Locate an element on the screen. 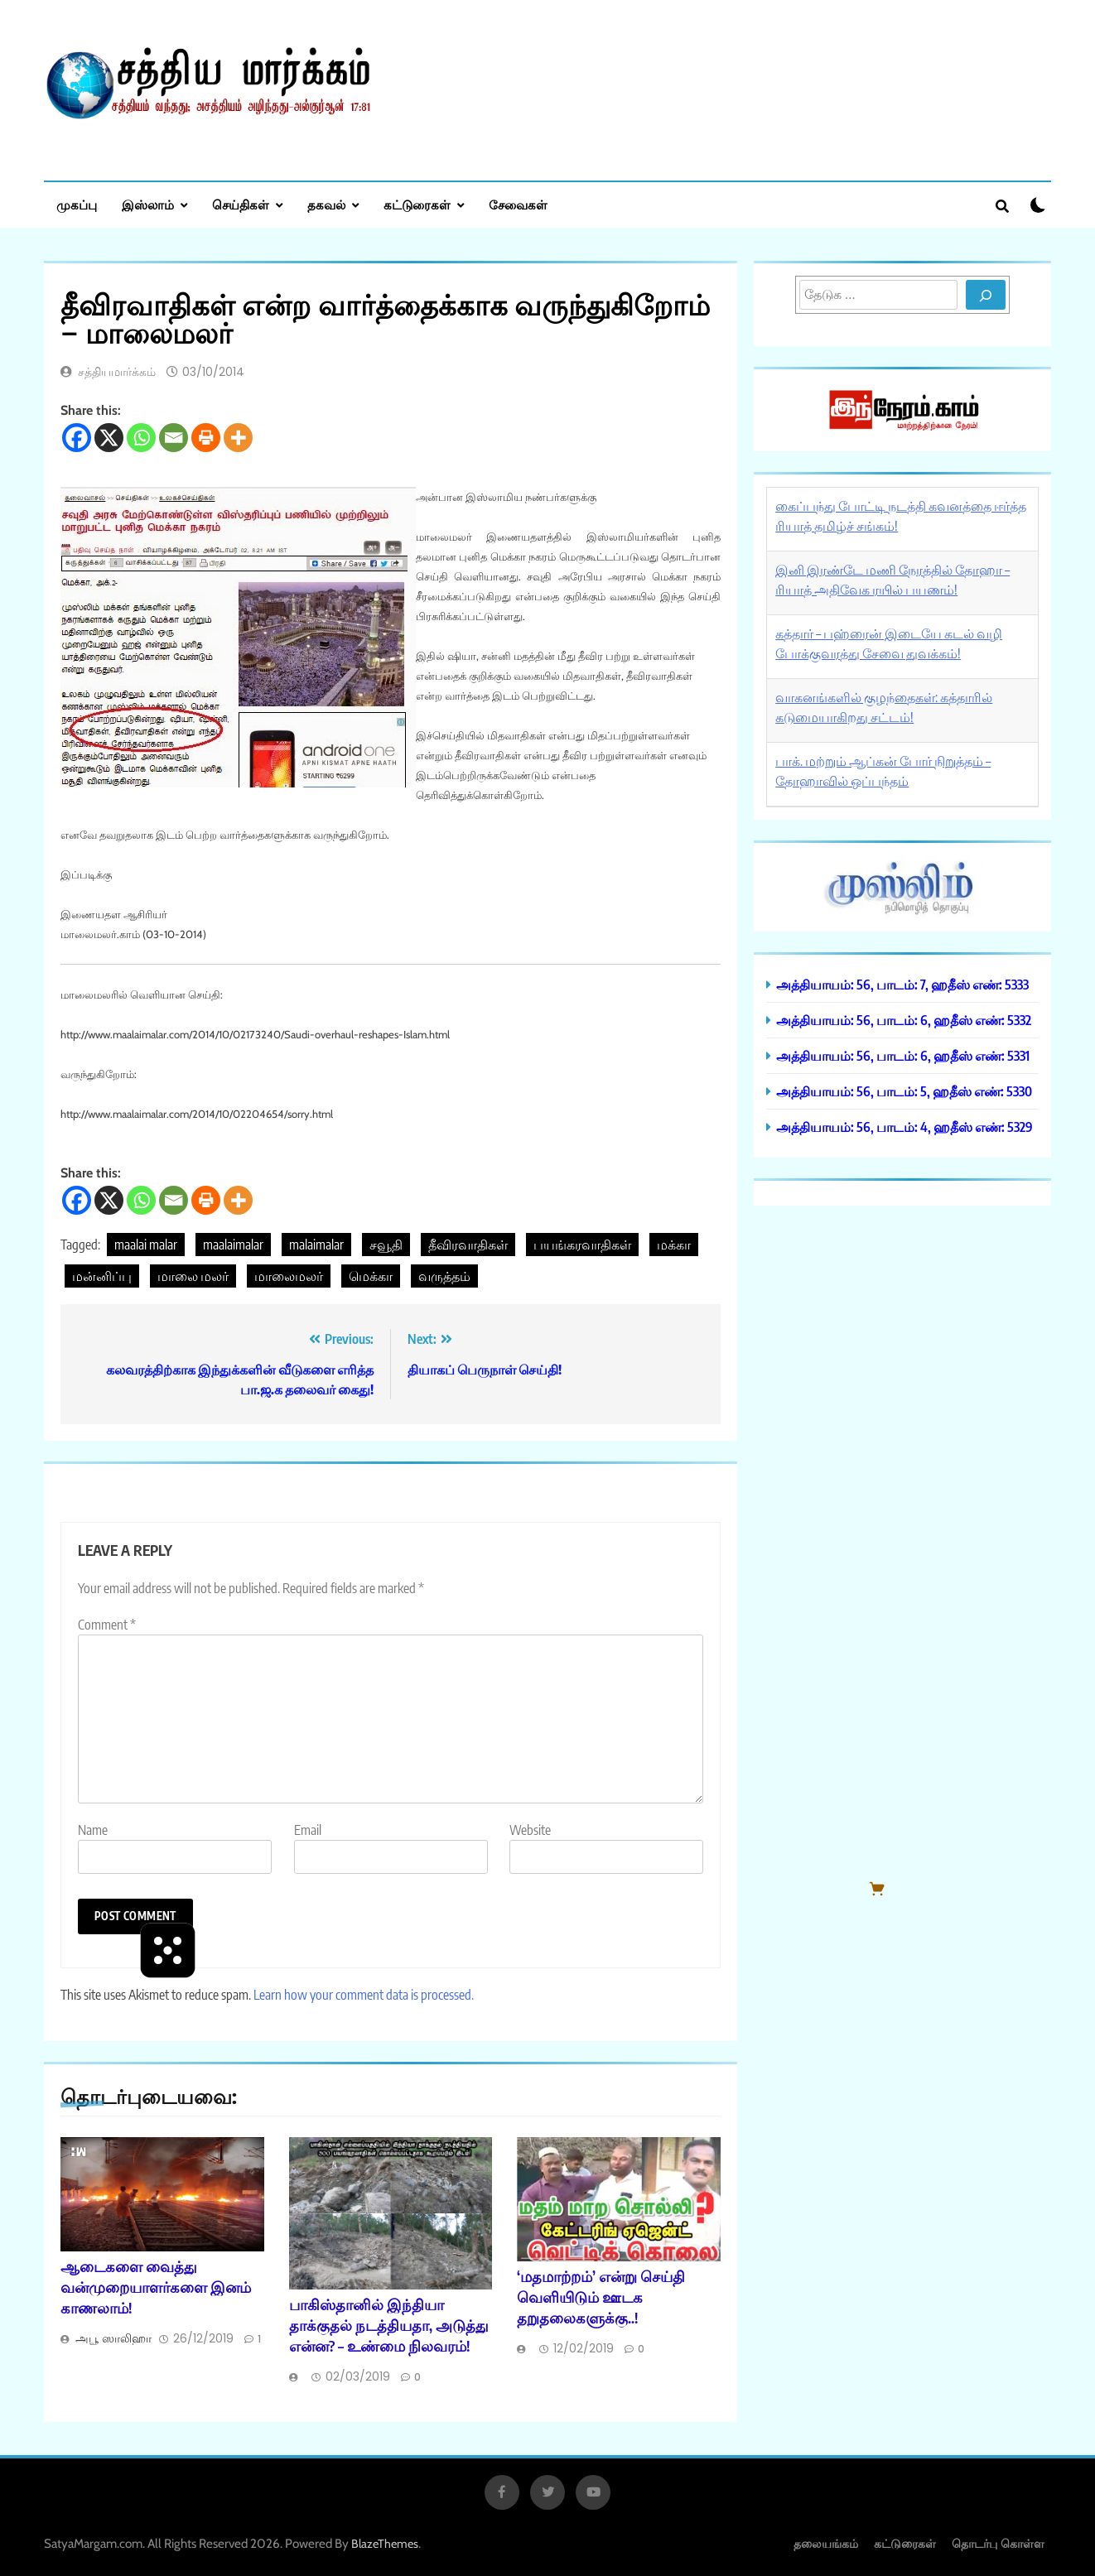 Image resolution: width=1095 pixels, height=2576 pixels. randomize or shuffle content is located at coordinates (167, 1950).